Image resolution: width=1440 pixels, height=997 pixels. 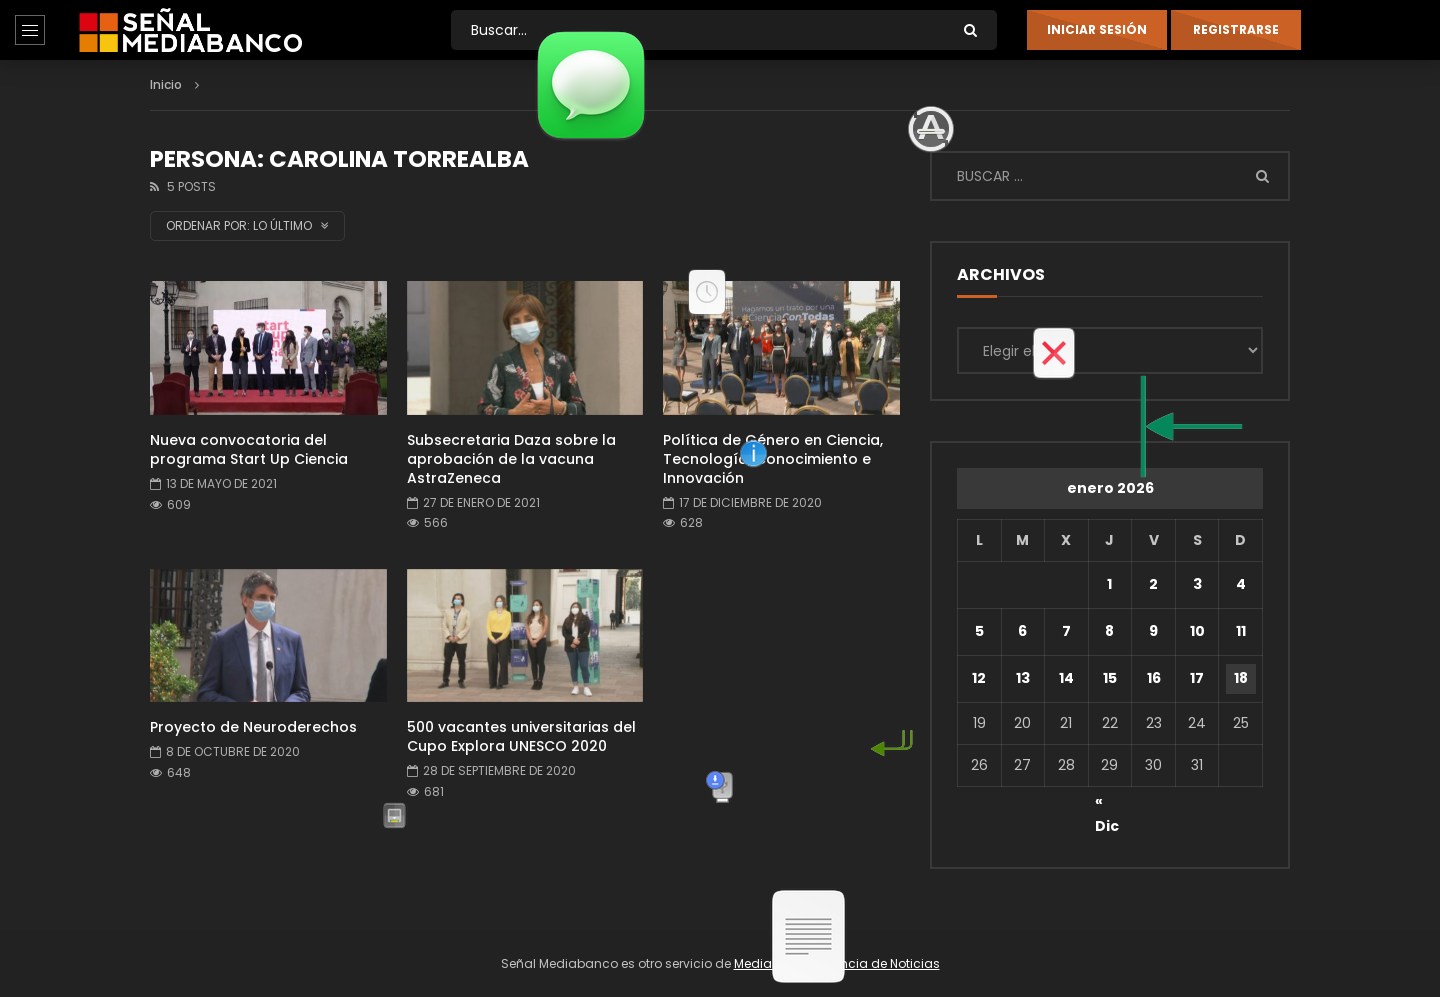 What do you see at coordinates (591, 85) in the screenshot?
I see `share content via messages` at bounding box center [591, 85].